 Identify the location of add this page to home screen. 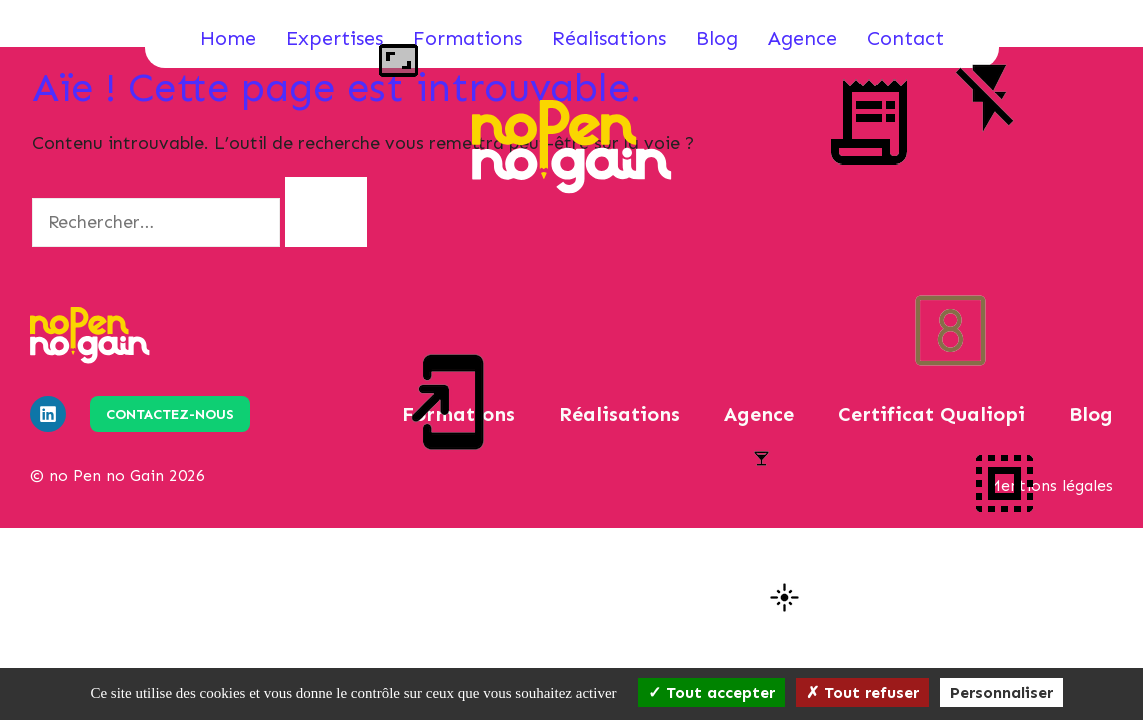
(449, 402).